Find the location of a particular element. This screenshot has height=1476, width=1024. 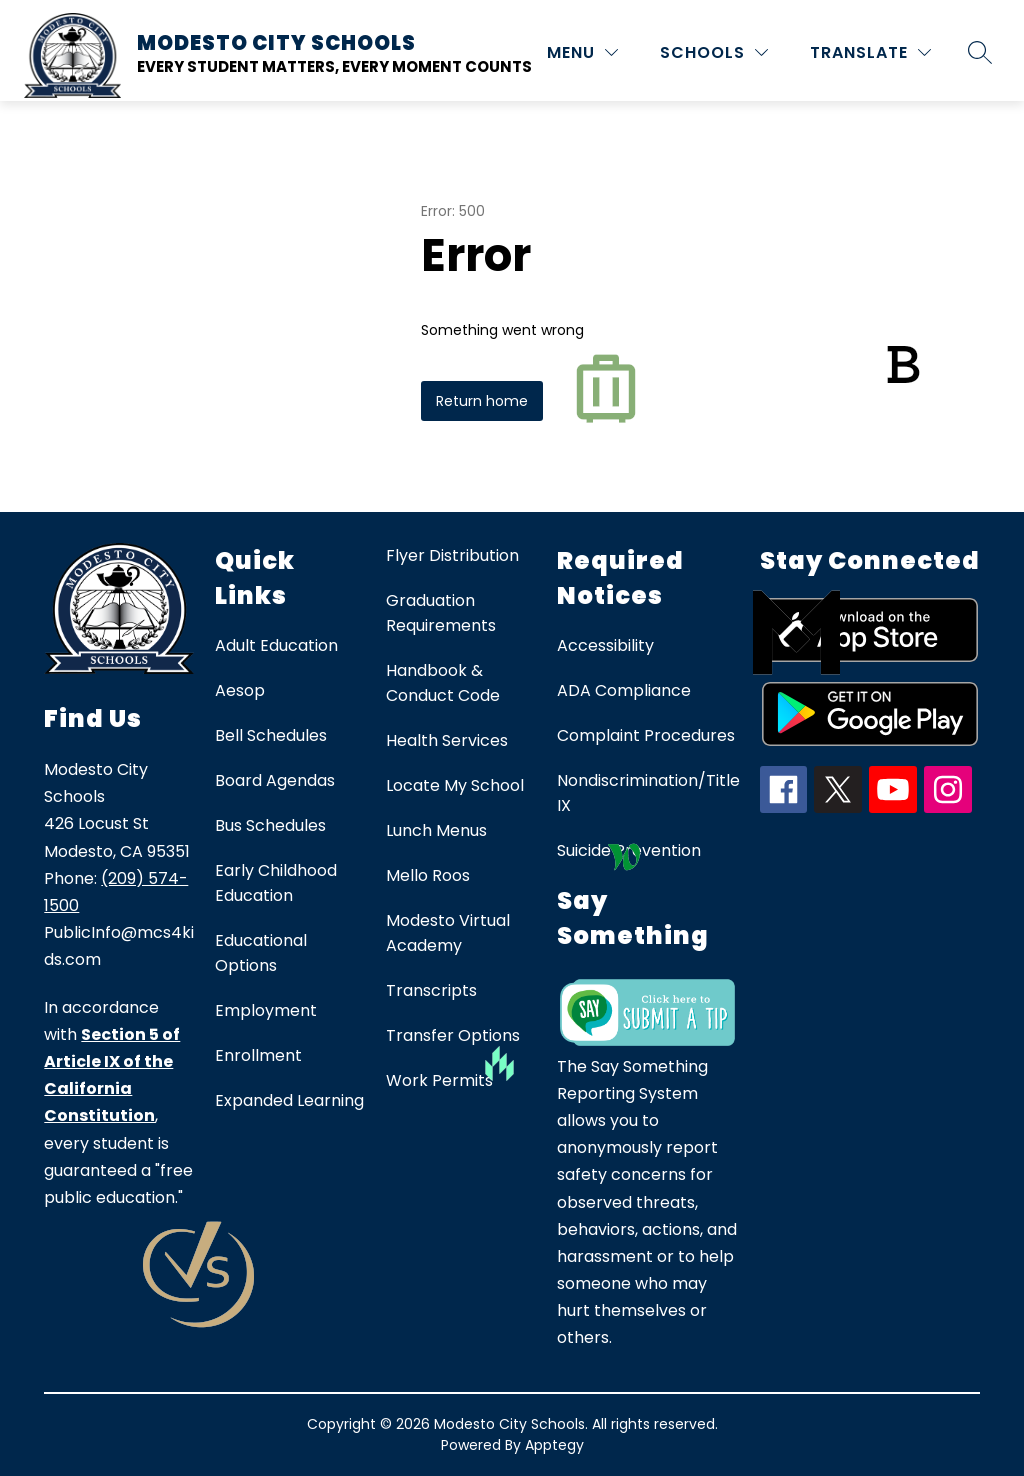

open the AnkerMake 3D printer app is located at coordinates (796, 632).